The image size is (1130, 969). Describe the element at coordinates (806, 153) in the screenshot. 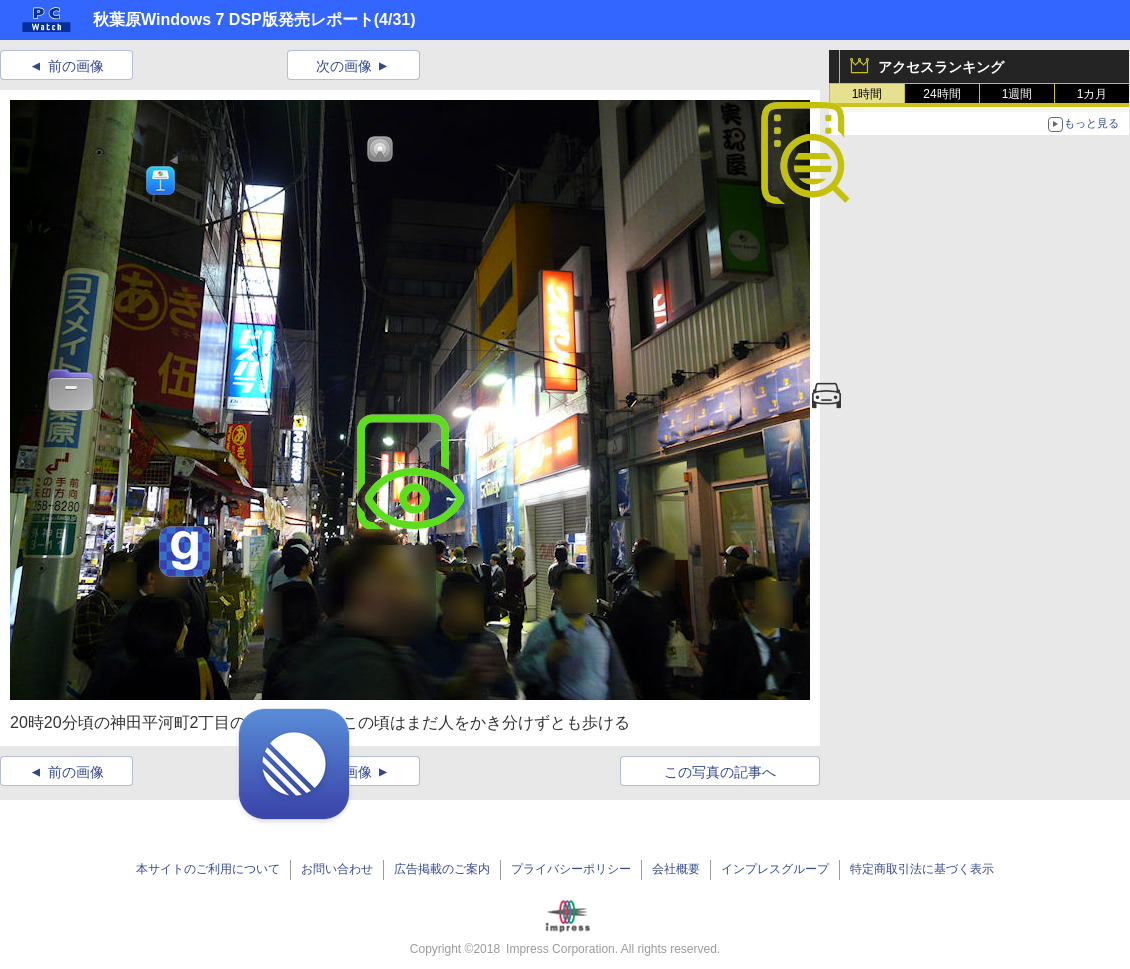

I see `open the system log viewer app` at that location.